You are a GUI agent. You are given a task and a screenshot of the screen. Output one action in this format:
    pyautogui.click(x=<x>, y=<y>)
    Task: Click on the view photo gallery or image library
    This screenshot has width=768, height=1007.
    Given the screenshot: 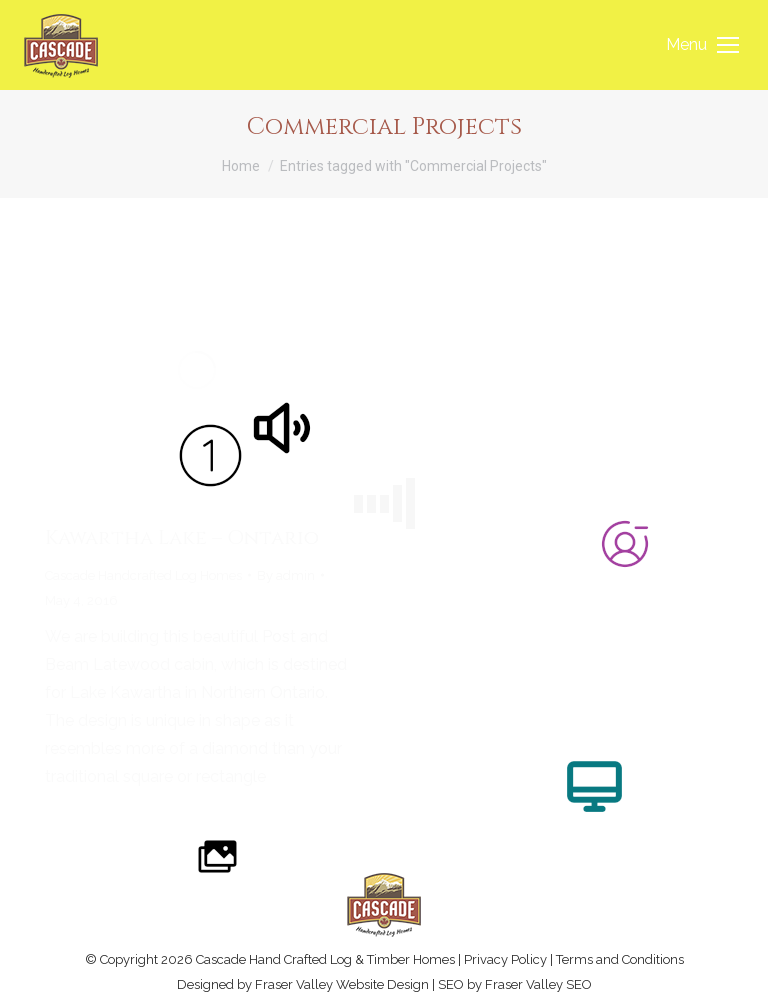 What is the action you would take?
    pyautogui.click(x=217, y=856)
    